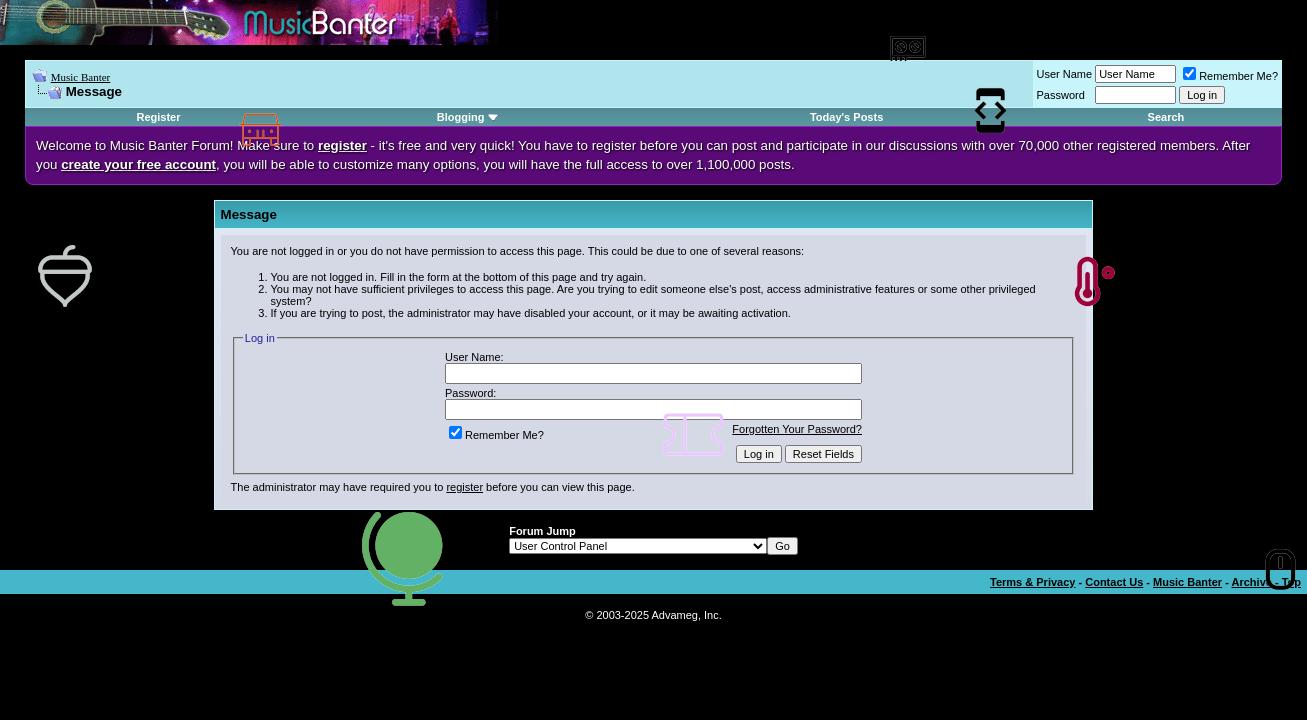 This screenshot has width=1307, height=720. What do you see at coordinates (65, 276) in the screenshot?
I see `nature or outdoors category icon` at bounding box center [65, 276].